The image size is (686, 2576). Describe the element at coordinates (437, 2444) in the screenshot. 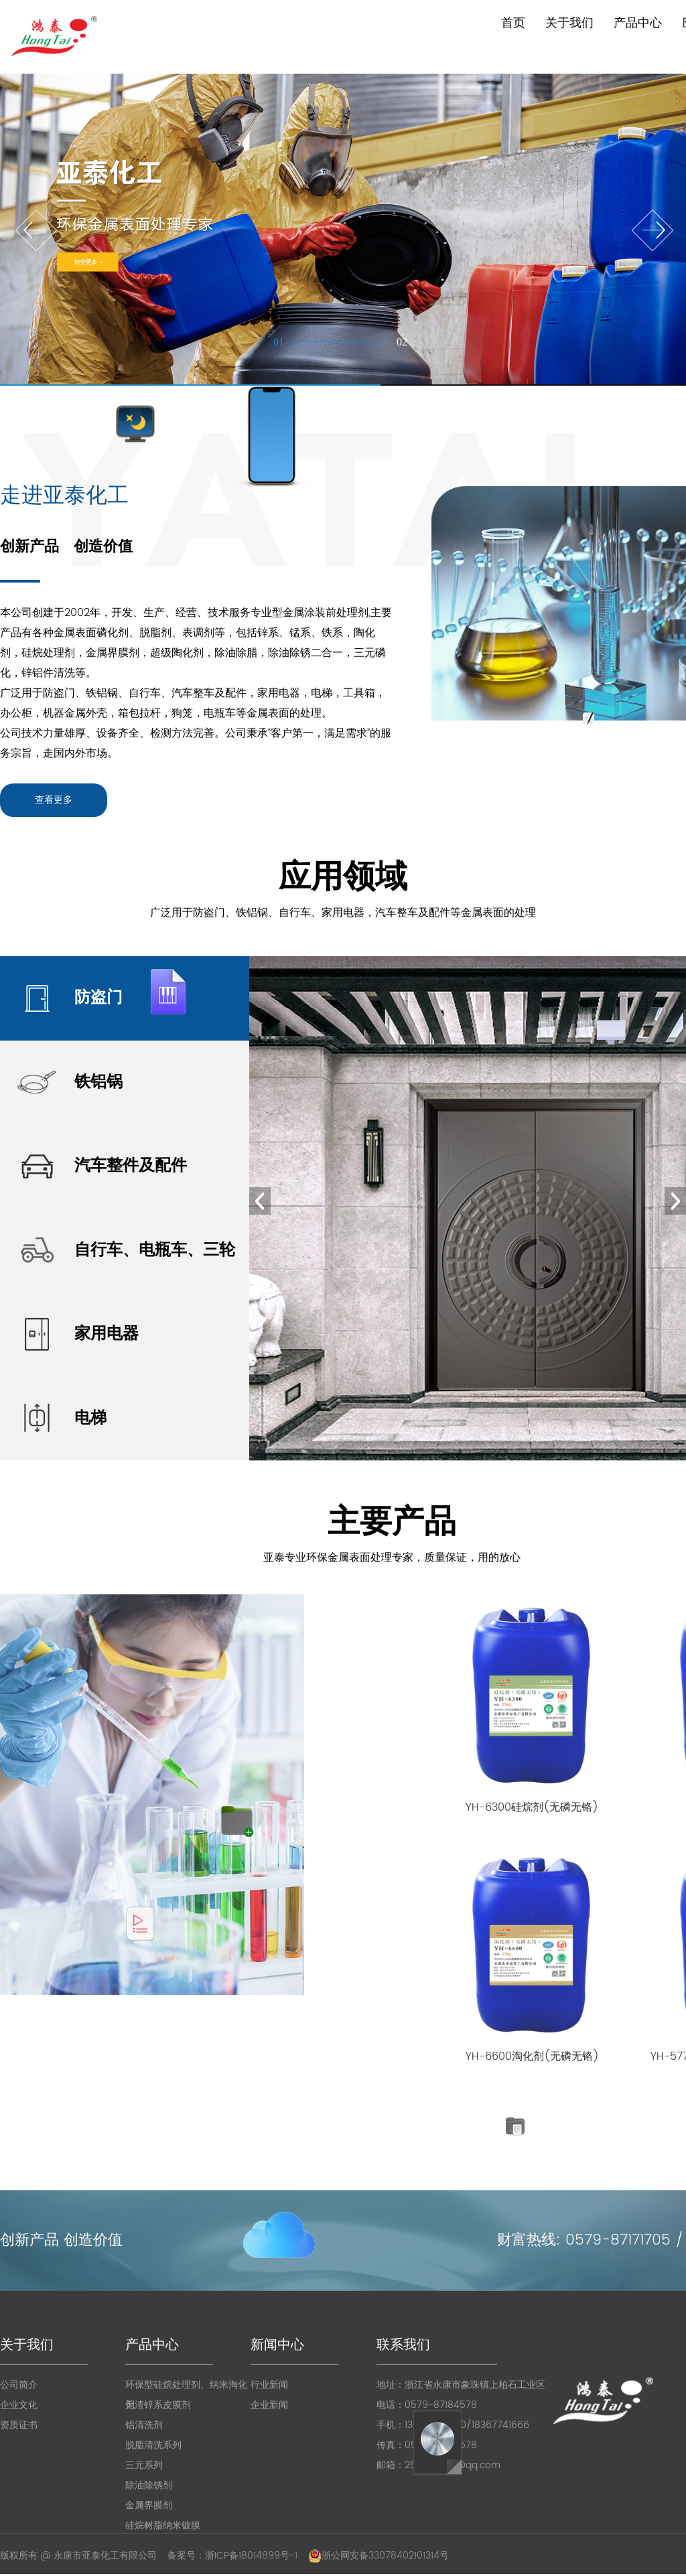

I see `create a new song project from template in GarageBand` at that location.